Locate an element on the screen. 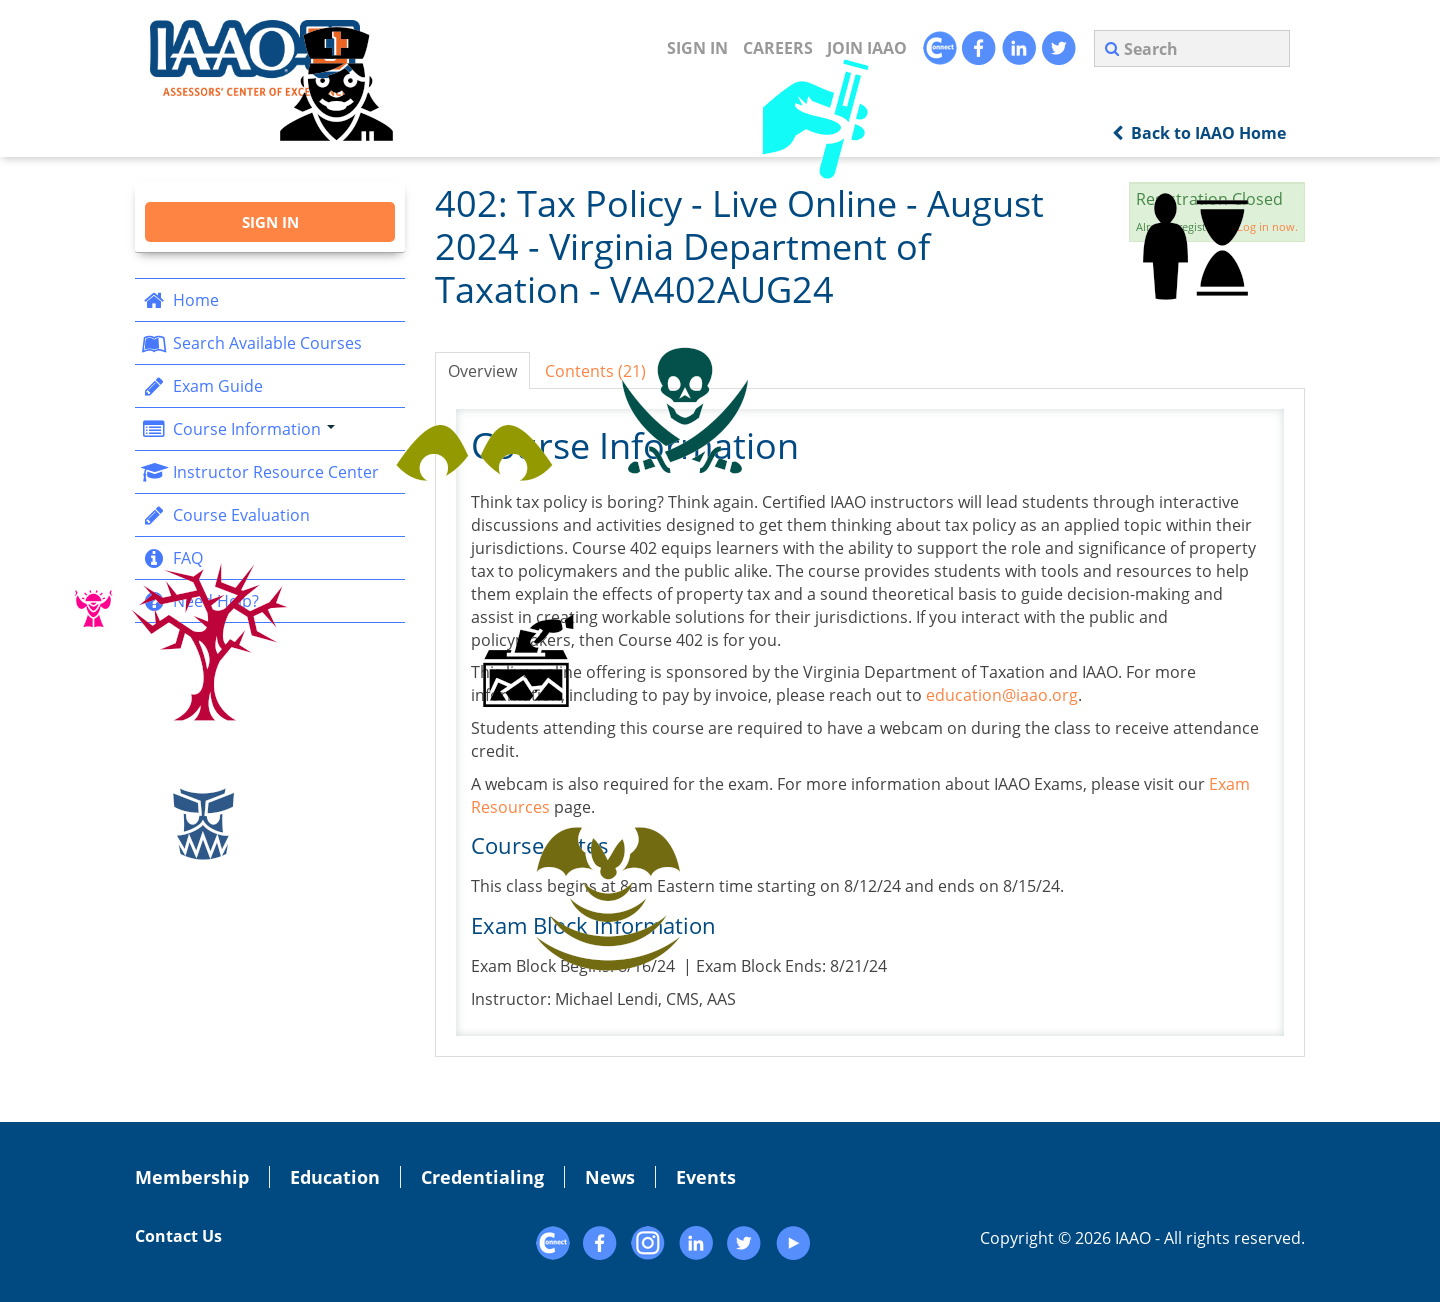  access healthcare or medical services is located at coordinates (336, 84).